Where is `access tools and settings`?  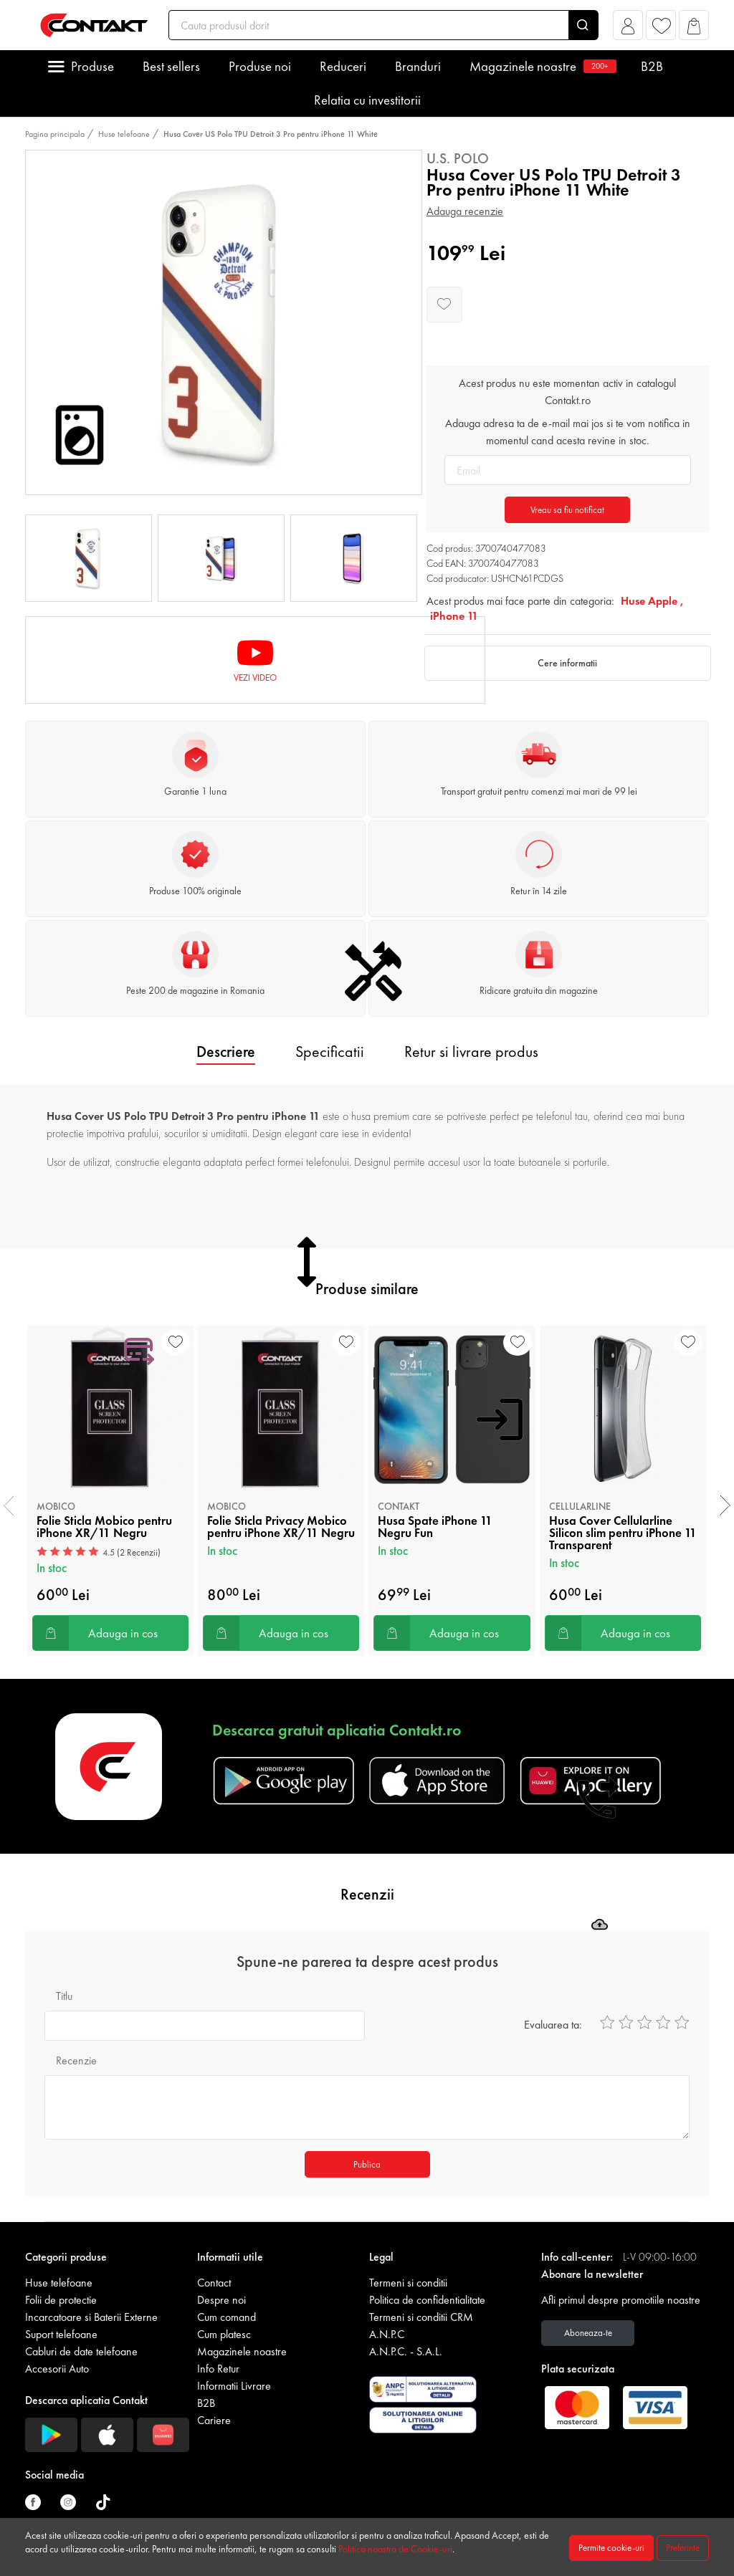
access tools and settings is located at coordinates (373, 972).